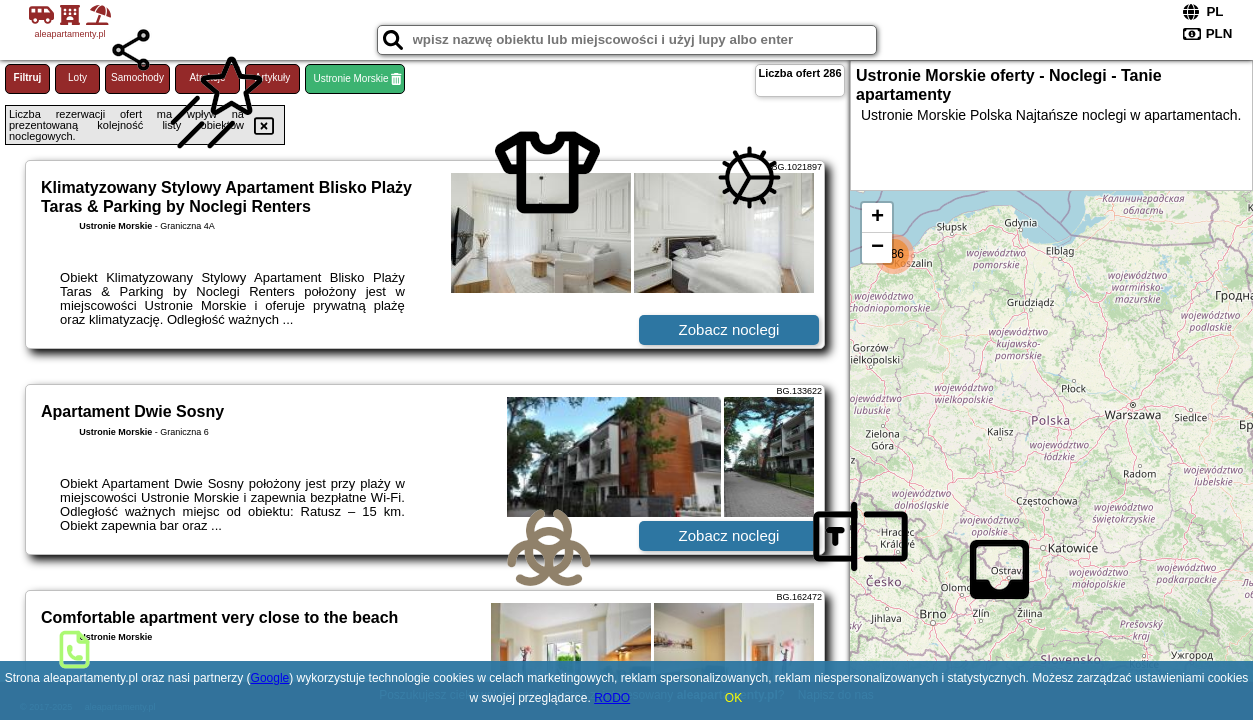  Describe the element at coordinates (749, 177) in the screenshot. I see `access settings or preferences` at that location.